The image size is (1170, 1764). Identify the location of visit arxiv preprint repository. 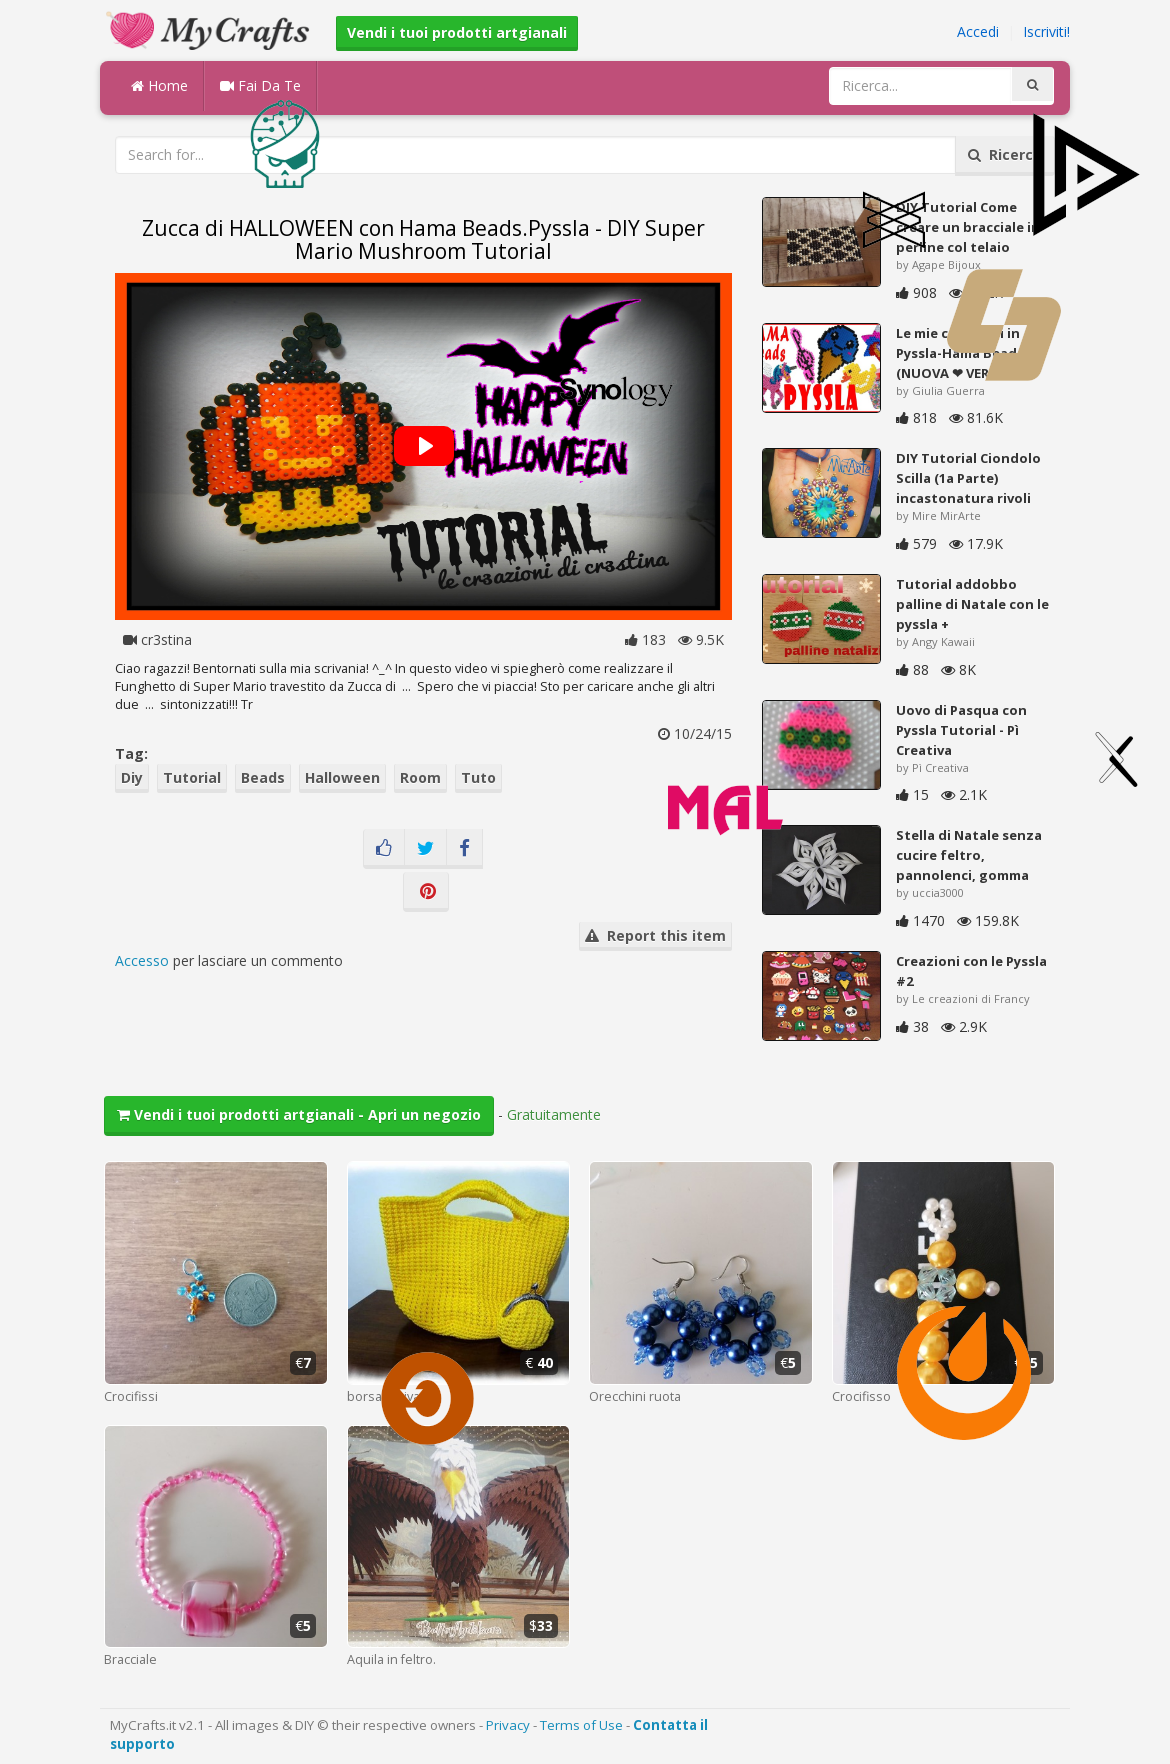
(1116, 759).